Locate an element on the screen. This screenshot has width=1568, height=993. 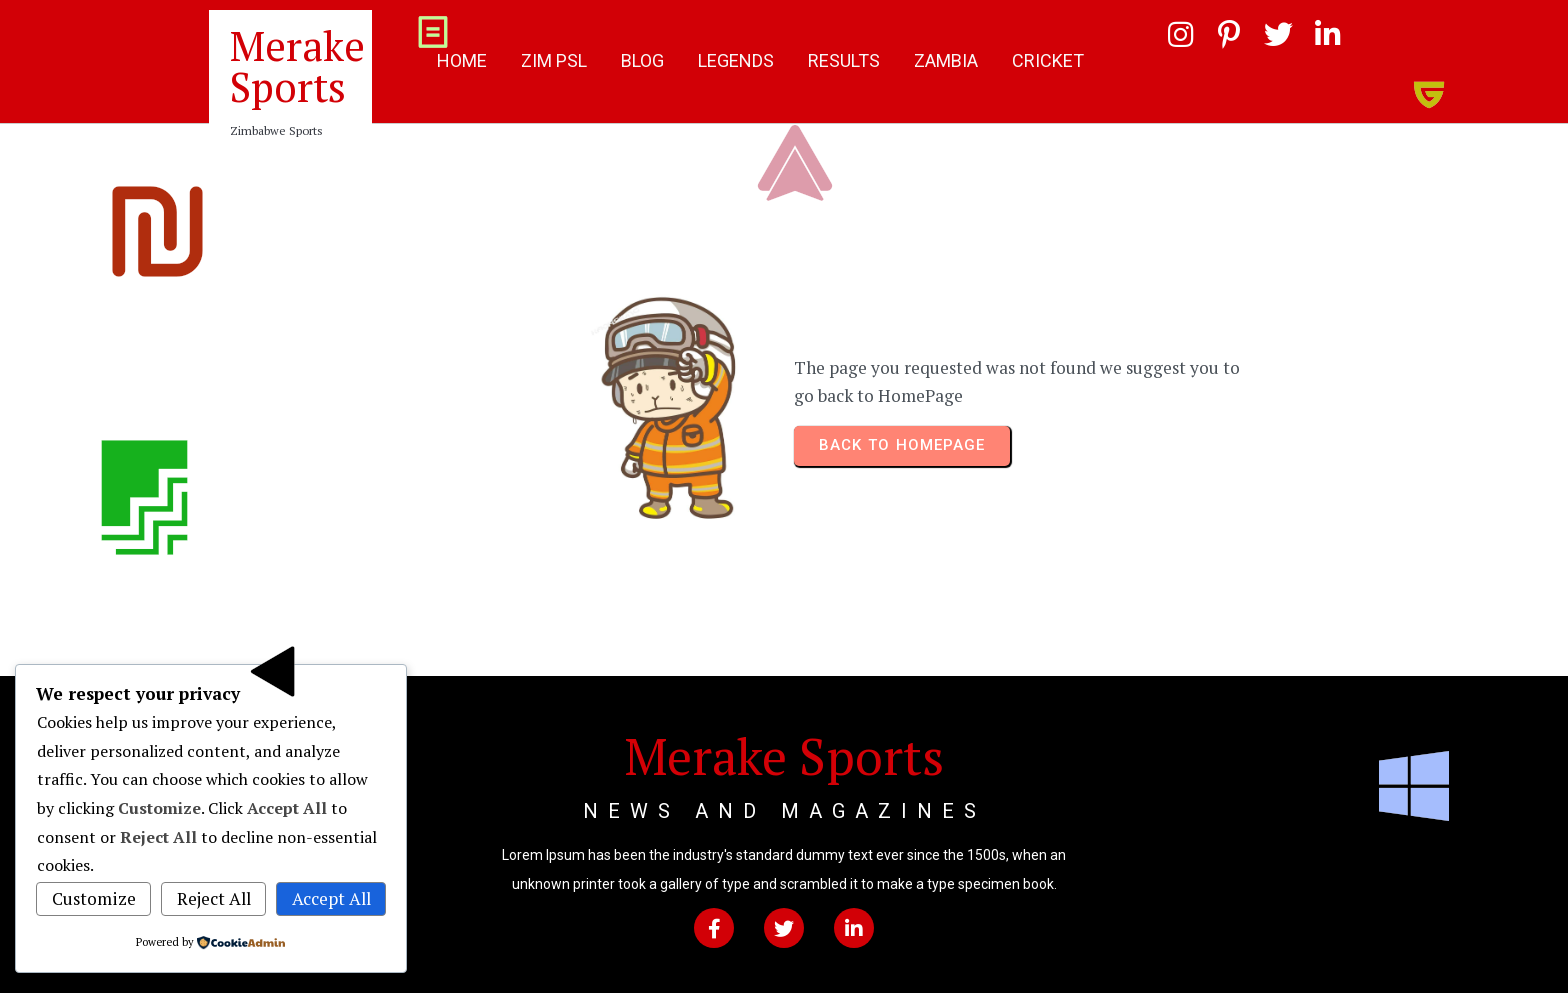
open android auto app is located at coordinates (795, 163).